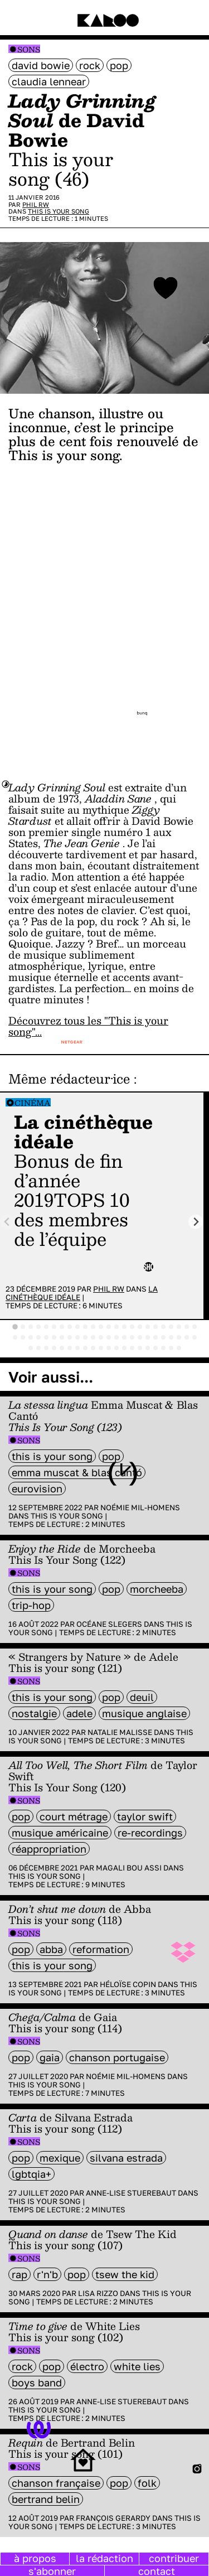  Describe the element at coordinates (83, 2461) in the screenshot. I see `navigate to your favorite or loved home` at that location.